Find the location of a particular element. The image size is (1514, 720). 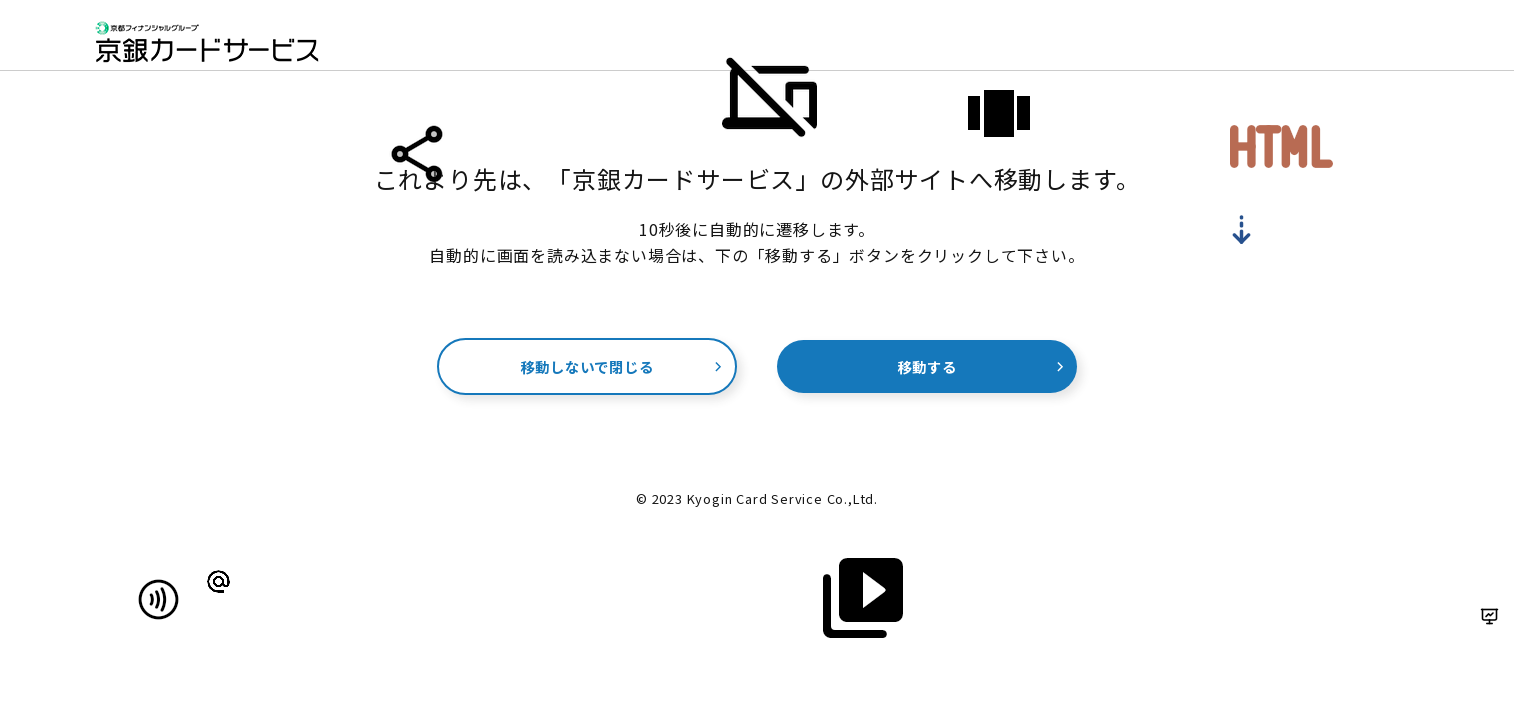

tap to pay with contactless payment is located at coordinates (158, 599).